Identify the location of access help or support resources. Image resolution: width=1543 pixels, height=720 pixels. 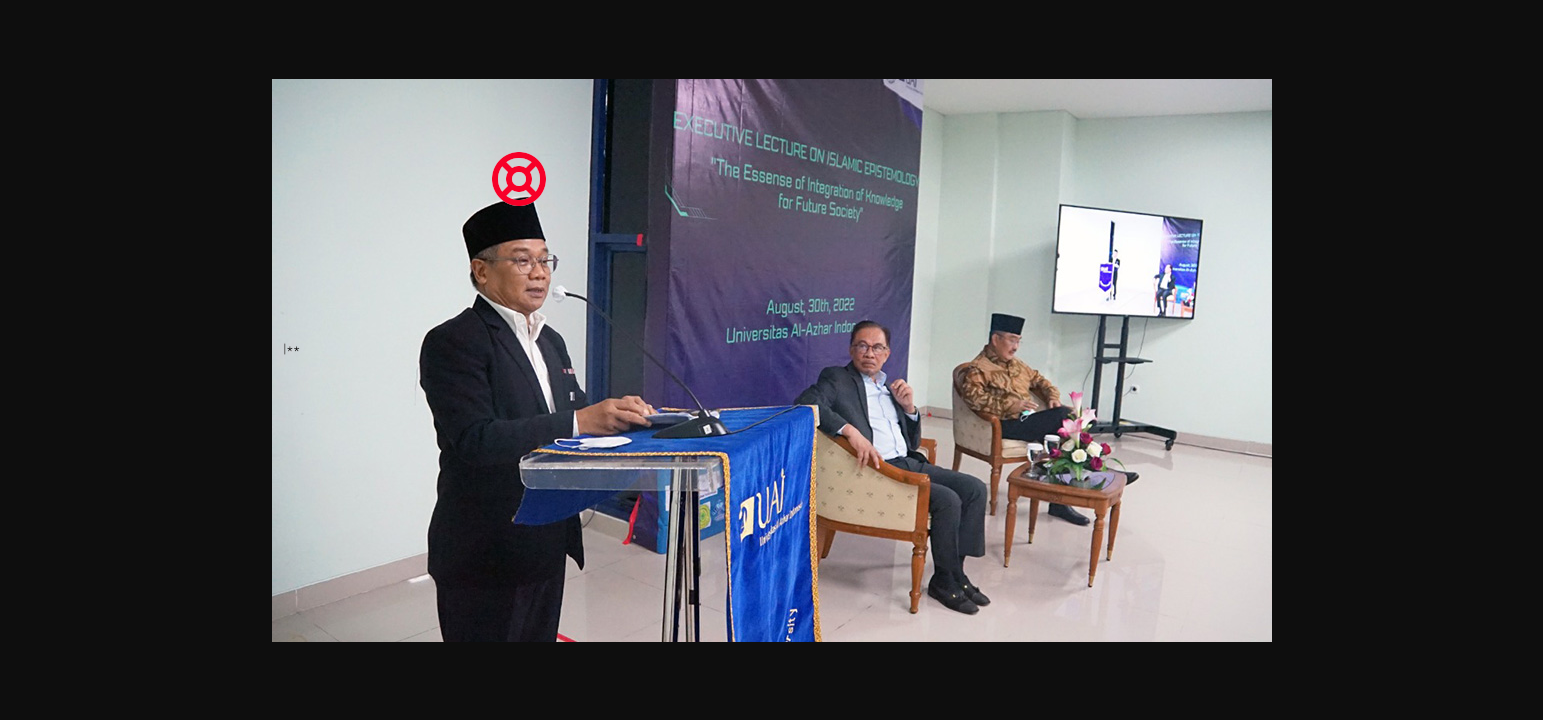
(519, 179).